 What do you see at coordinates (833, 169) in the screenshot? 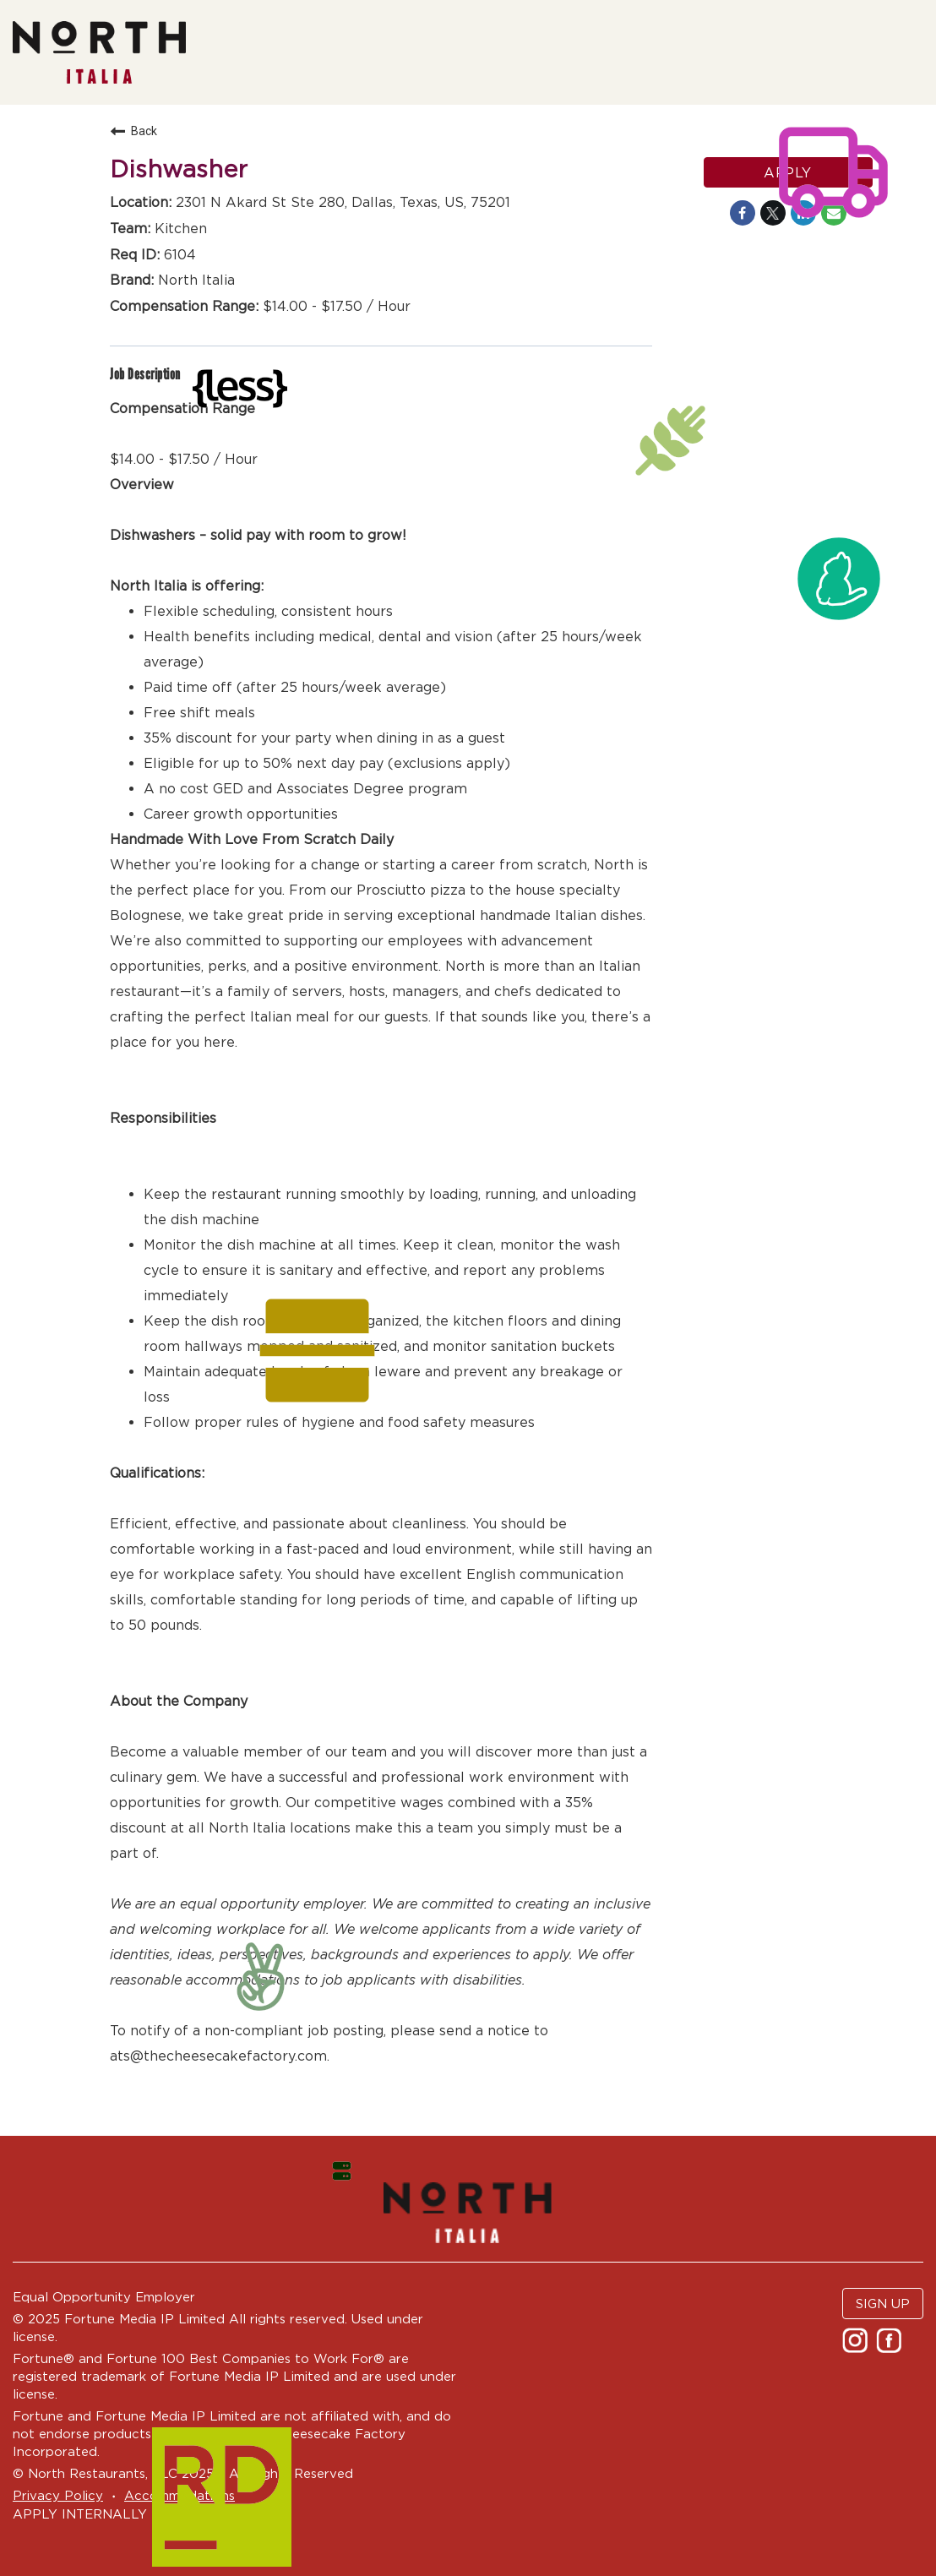
I see `track your delivery or shipment` at bounding box center [833, 169].